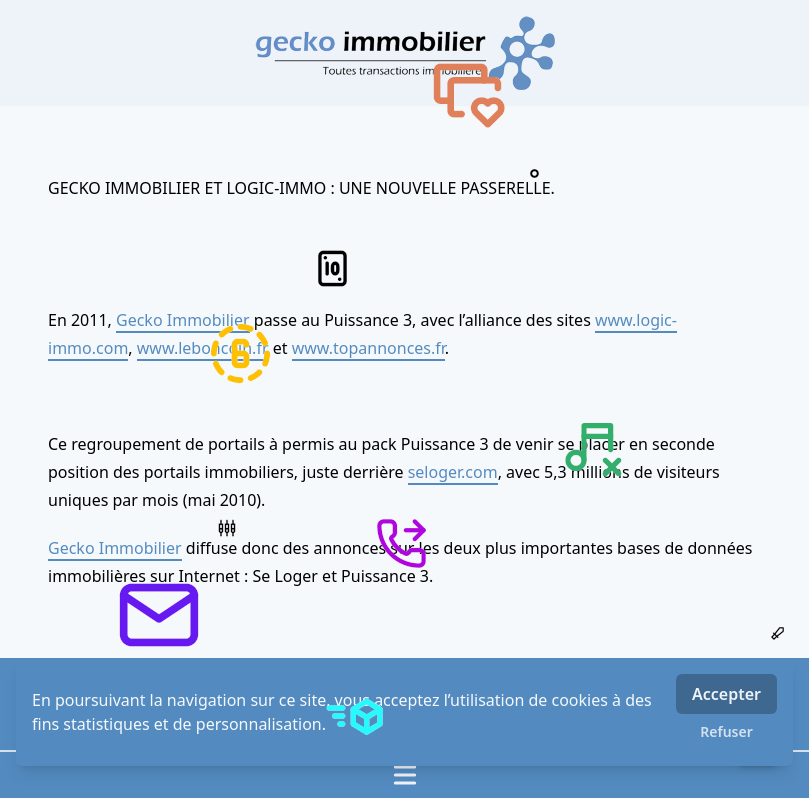 The width and height of the screenshot is (809, 798). Describe the element at coordinates (401, 543) in the screenshot. I see `forward a call to another number` at that location.